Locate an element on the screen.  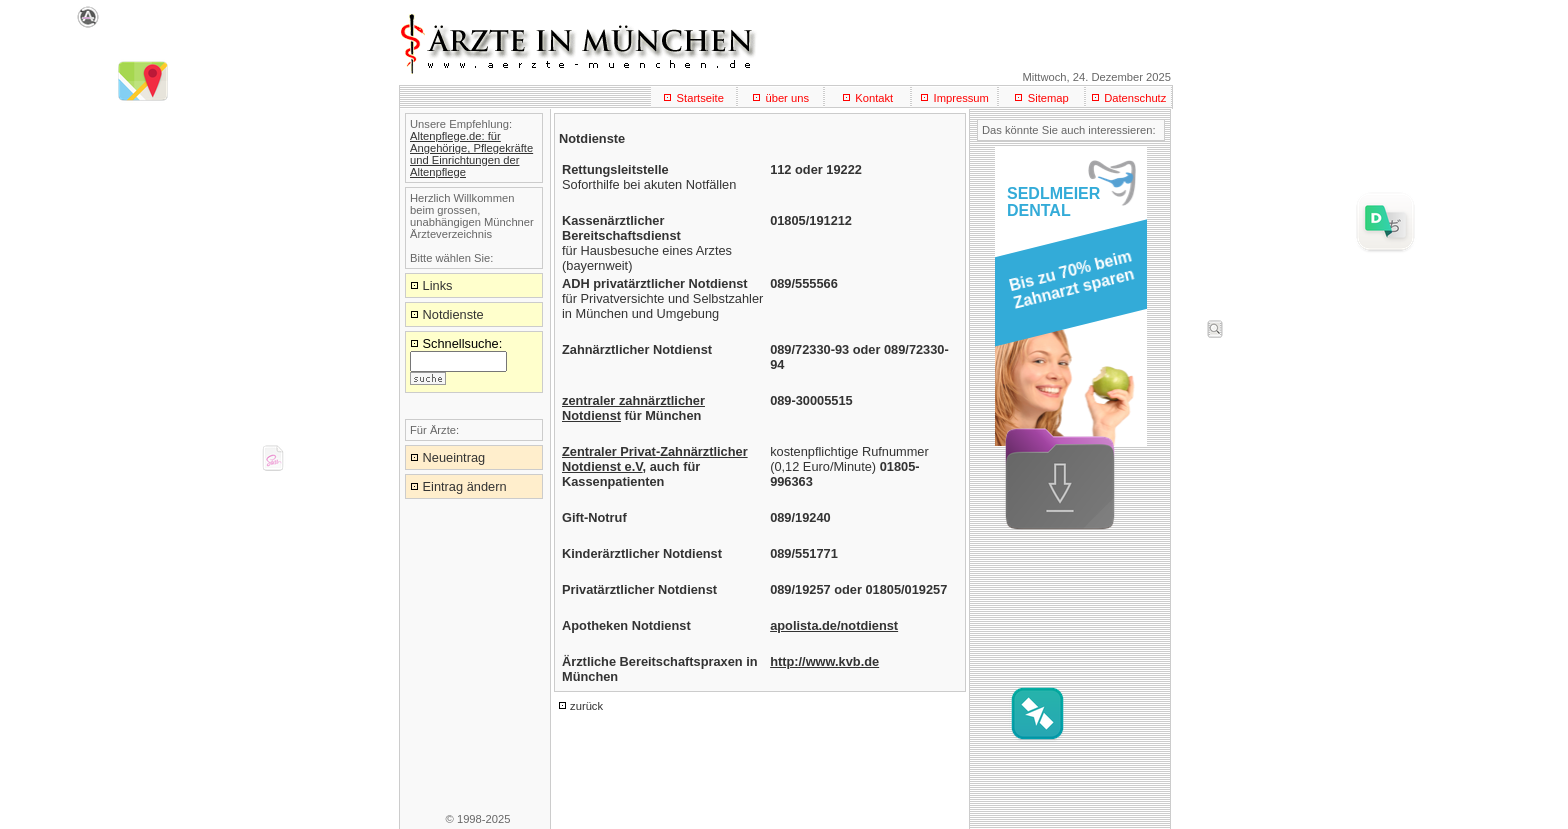
indicates a sass stylesheet file is located at coordinates (273, 458).